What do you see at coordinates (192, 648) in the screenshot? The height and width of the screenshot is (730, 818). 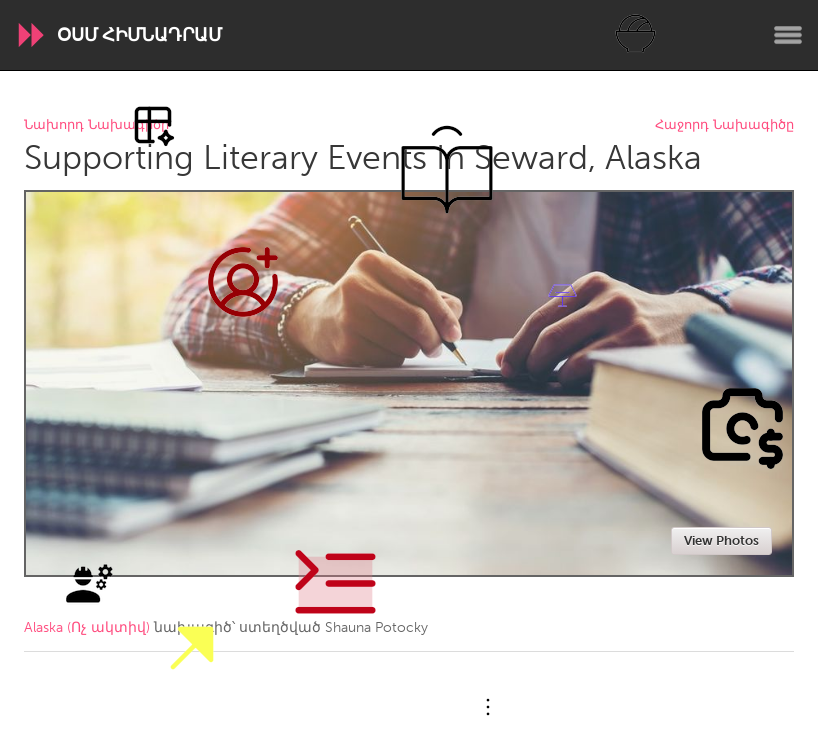 I see `open link in a new tab or window` at bounding box center [192, 648].